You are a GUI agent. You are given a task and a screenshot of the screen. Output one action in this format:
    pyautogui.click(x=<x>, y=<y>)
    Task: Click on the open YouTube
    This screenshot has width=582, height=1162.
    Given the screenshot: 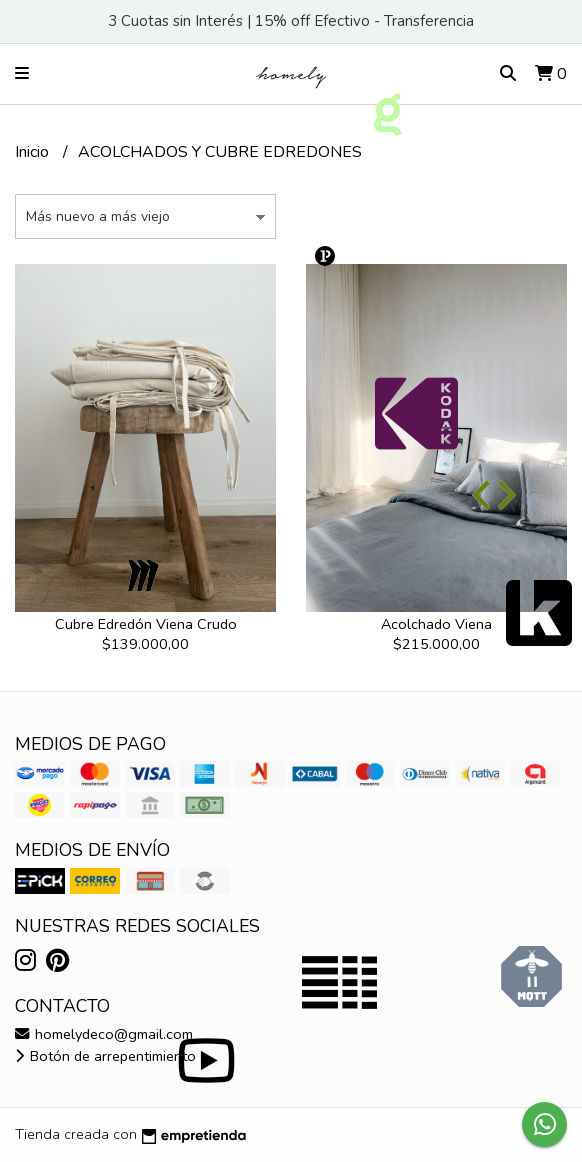 What is the action you would take?
    pyautogui.click(x=206, y=1060)
    